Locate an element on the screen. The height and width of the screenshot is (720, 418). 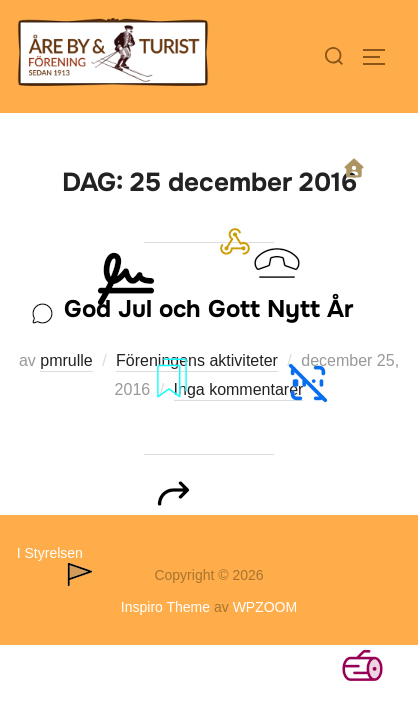
configure webhook integrations is located at coordinates (235, 243).